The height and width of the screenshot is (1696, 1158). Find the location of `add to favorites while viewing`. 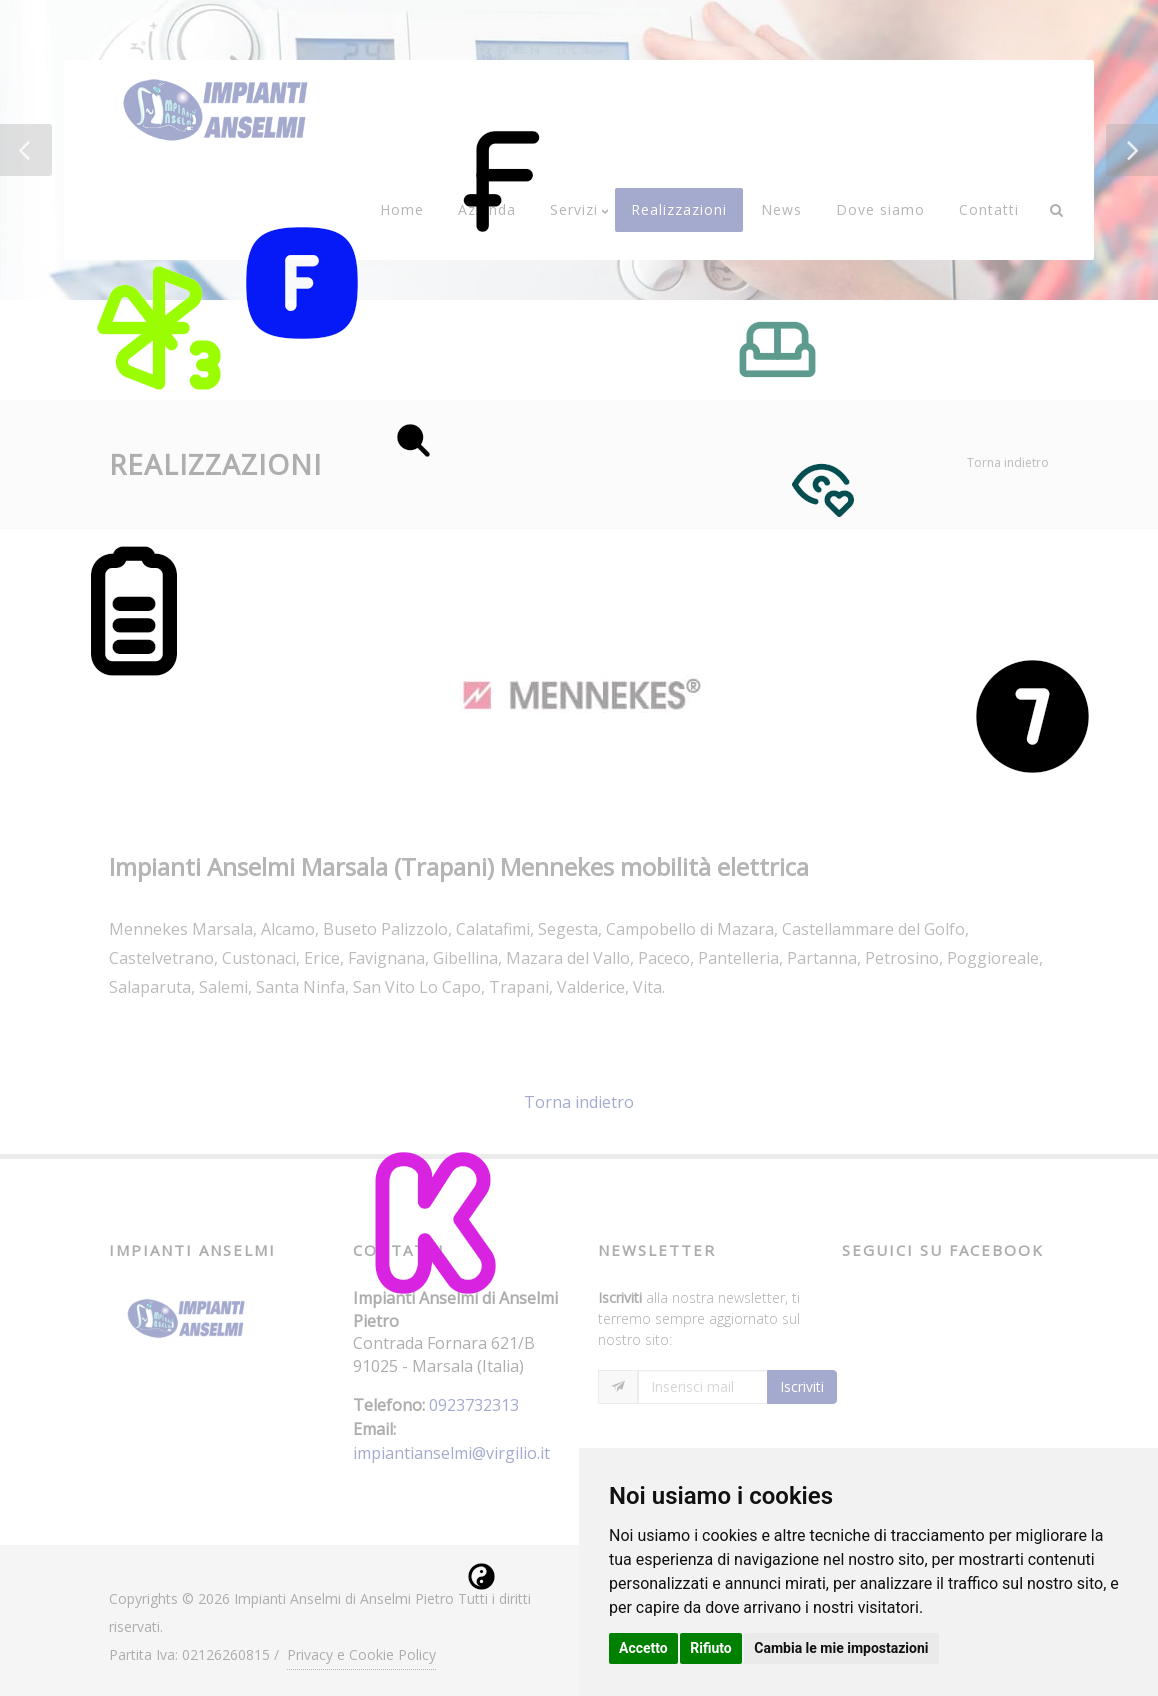

add to favorites while viewing is located at coordinates (821, 484).